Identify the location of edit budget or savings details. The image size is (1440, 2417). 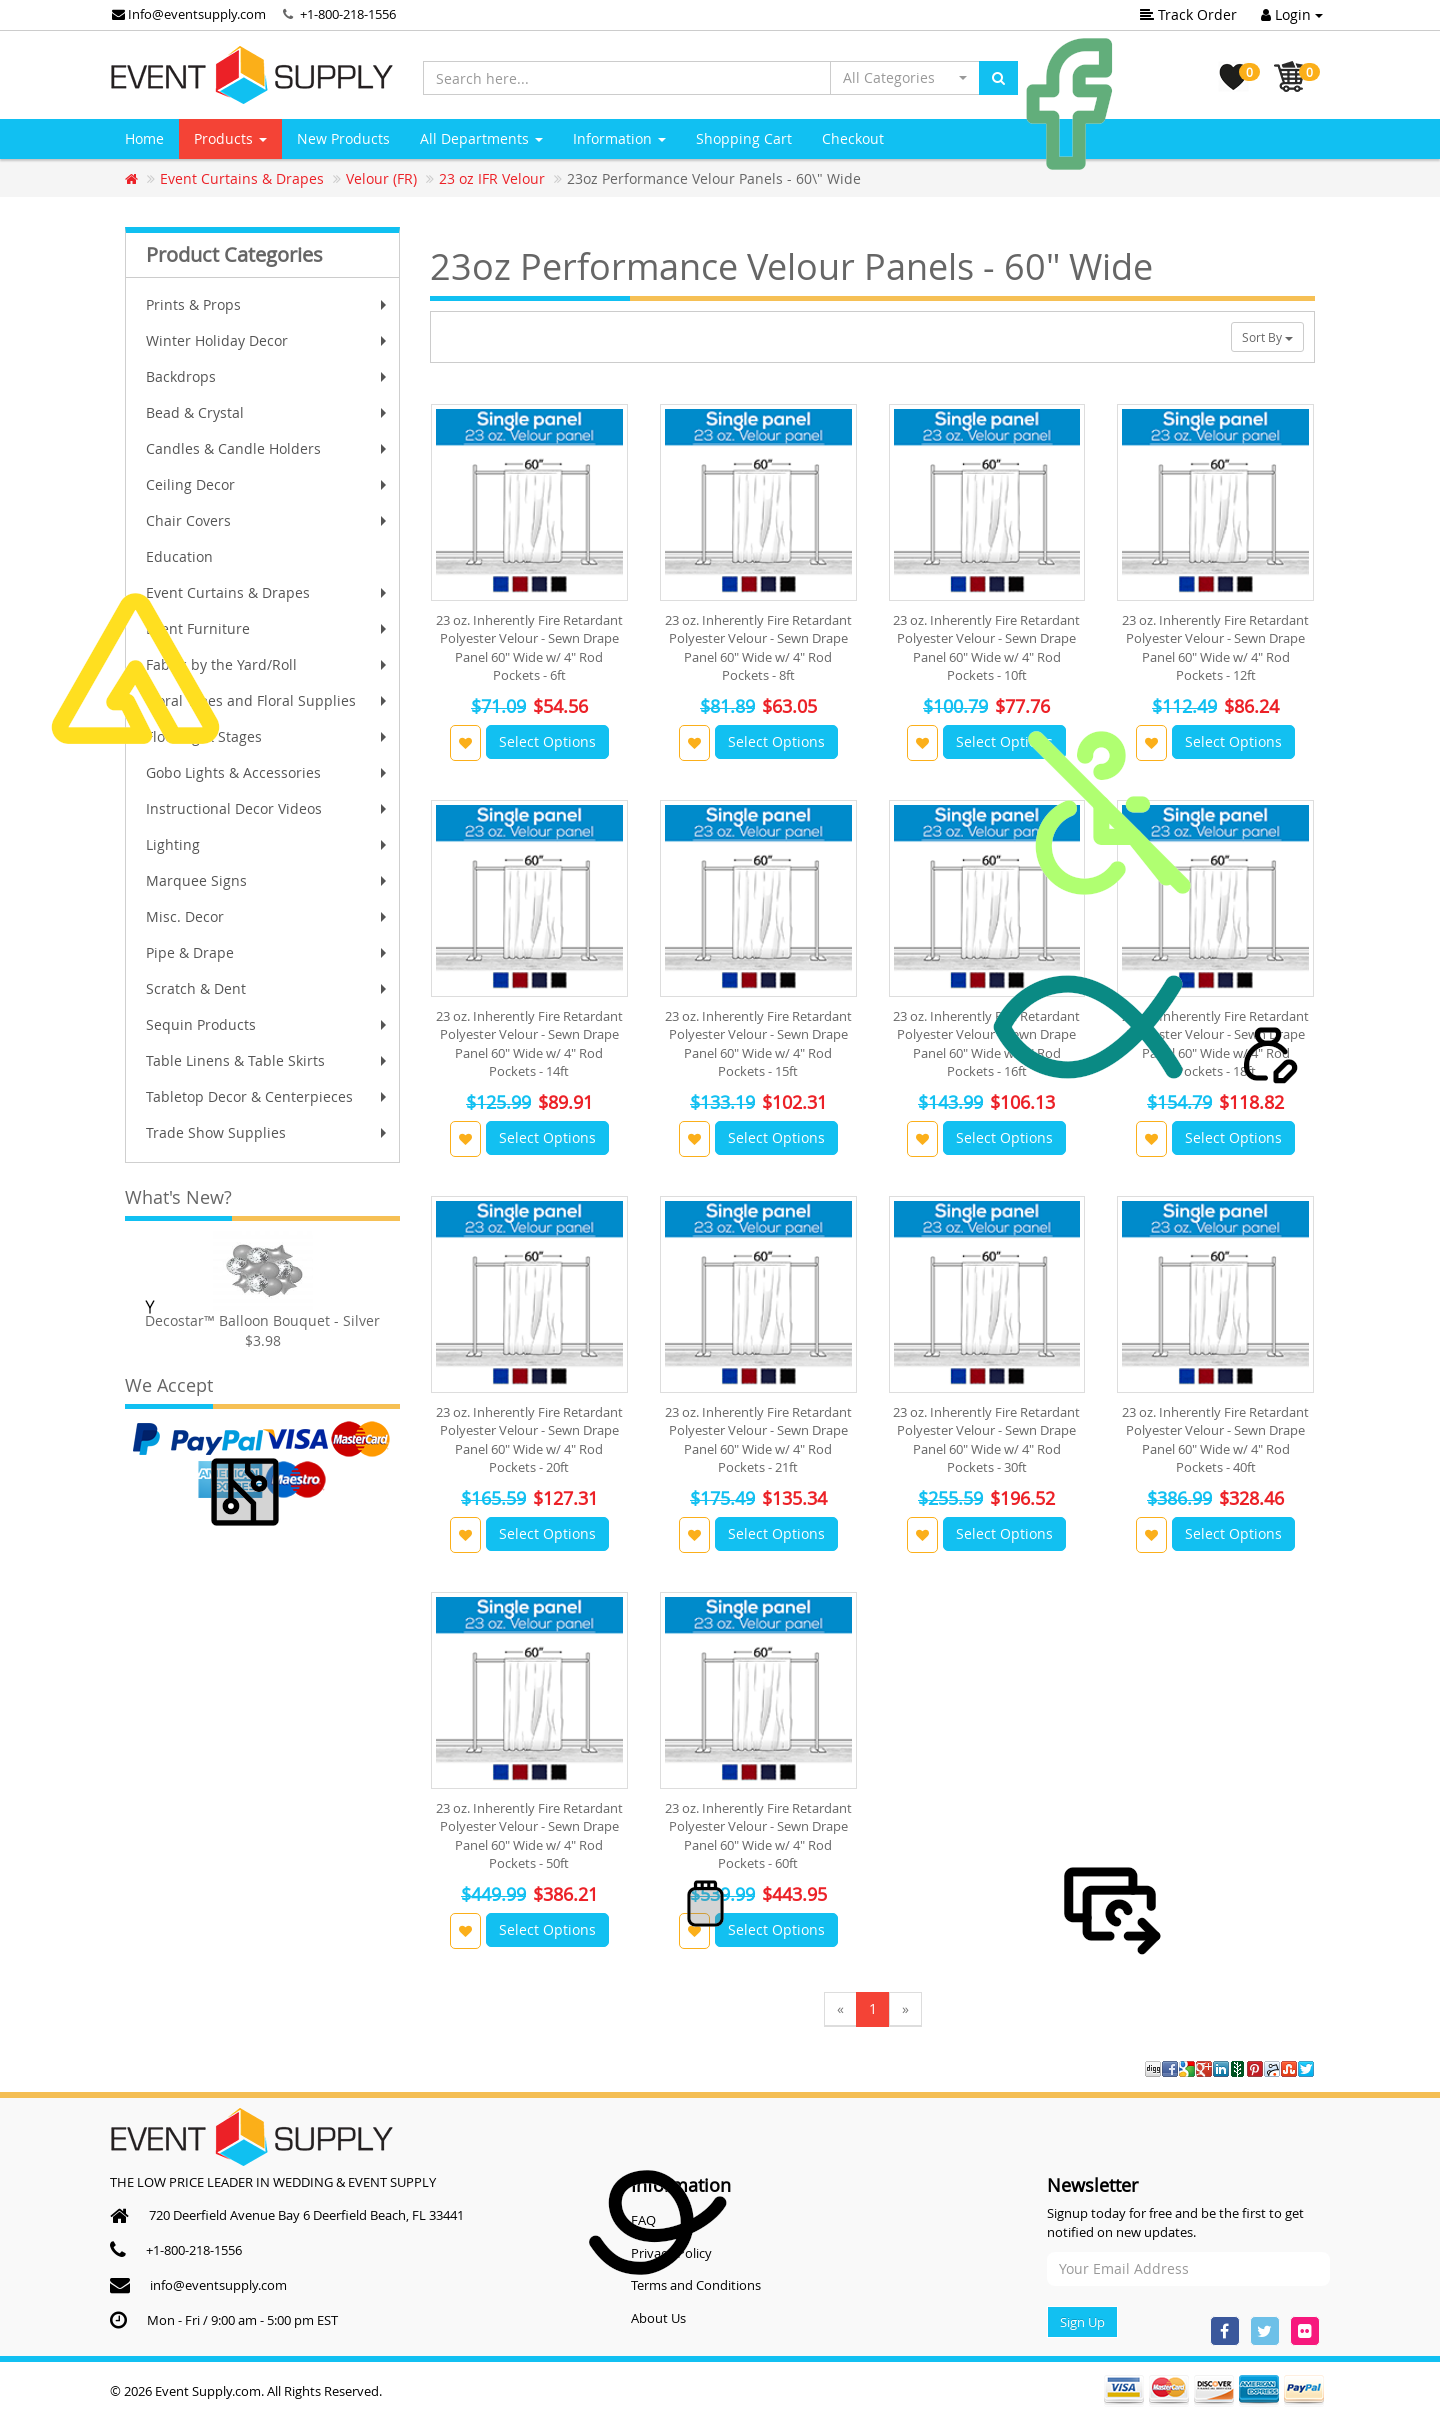
(1268, 1054).